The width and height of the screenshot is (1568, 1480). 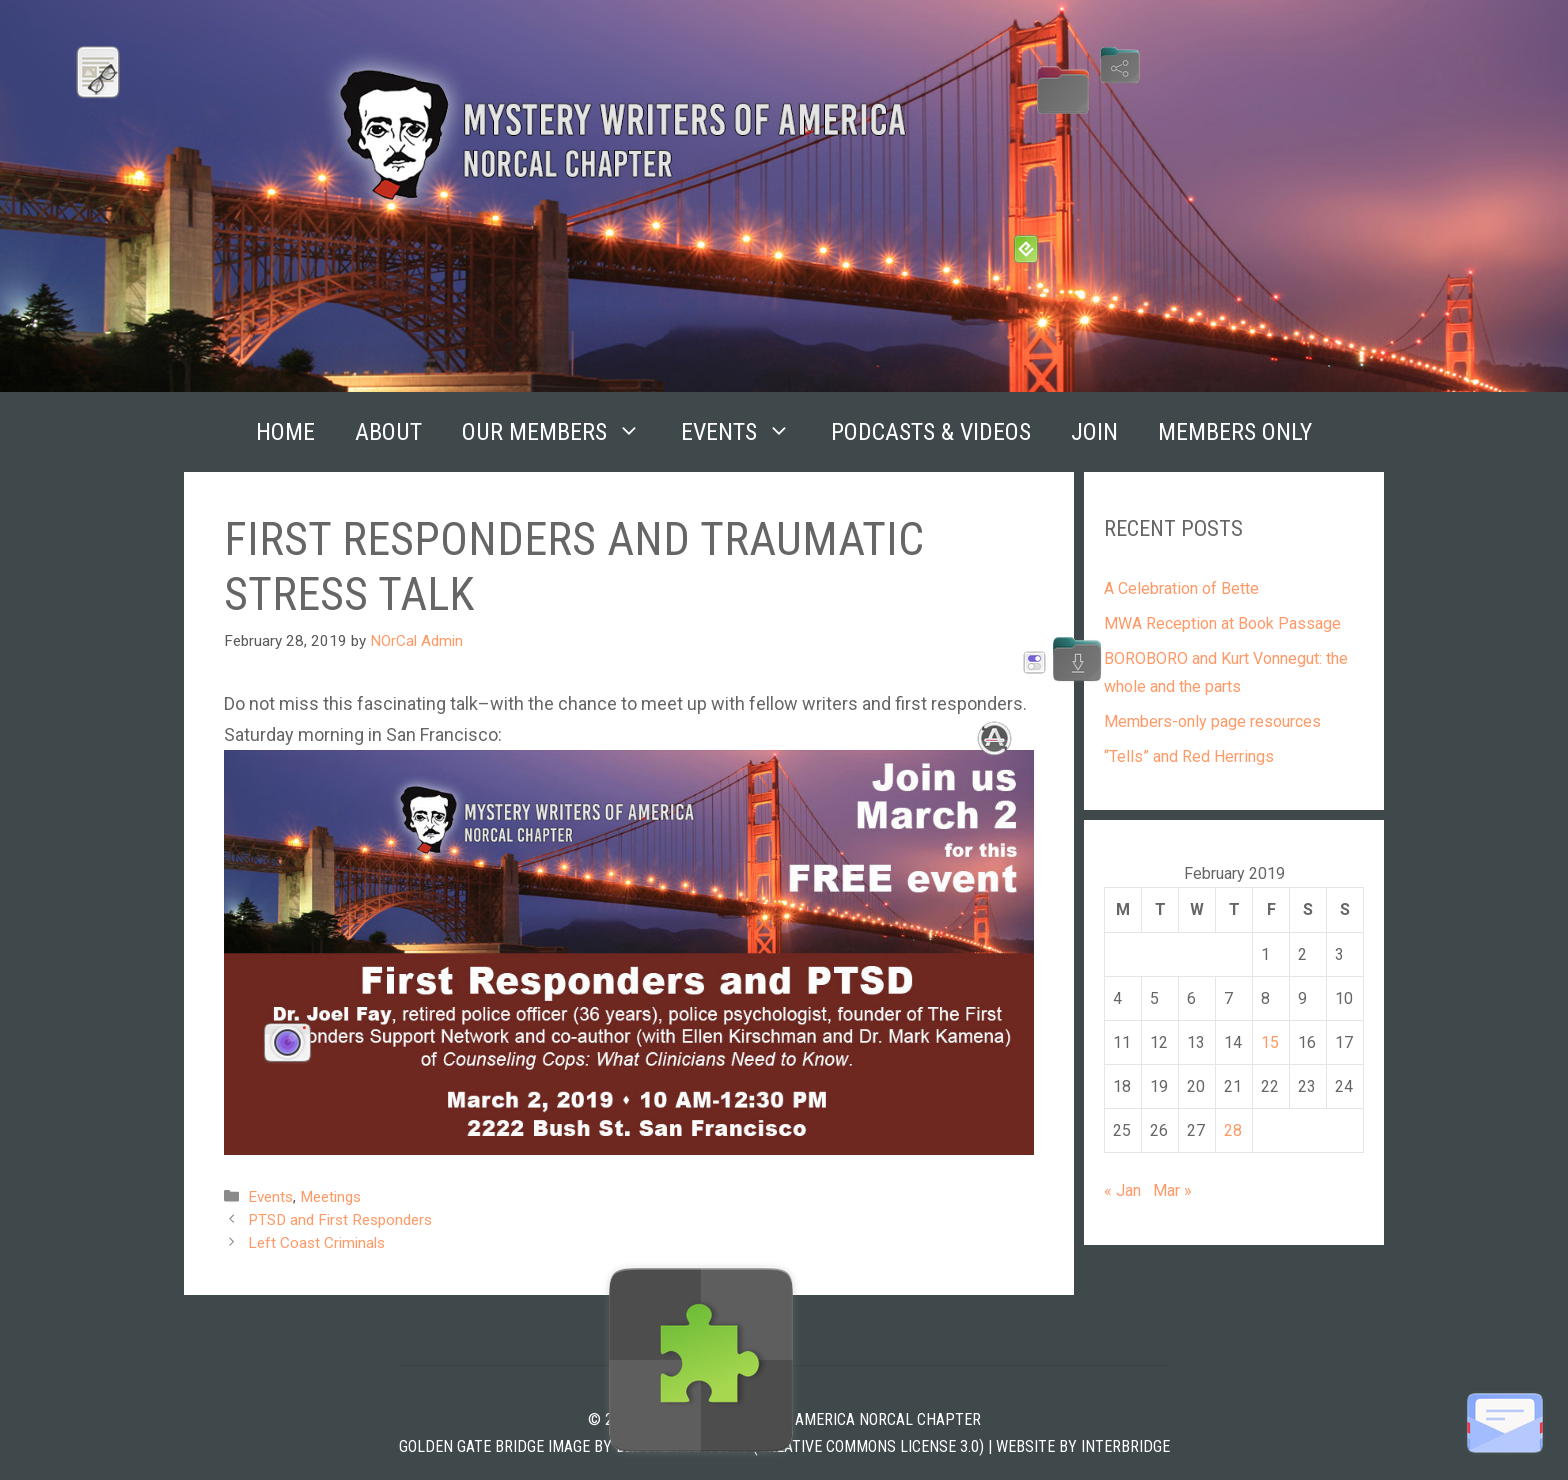 I want to click on open a folder or directory, so click(x=1063, y=90).